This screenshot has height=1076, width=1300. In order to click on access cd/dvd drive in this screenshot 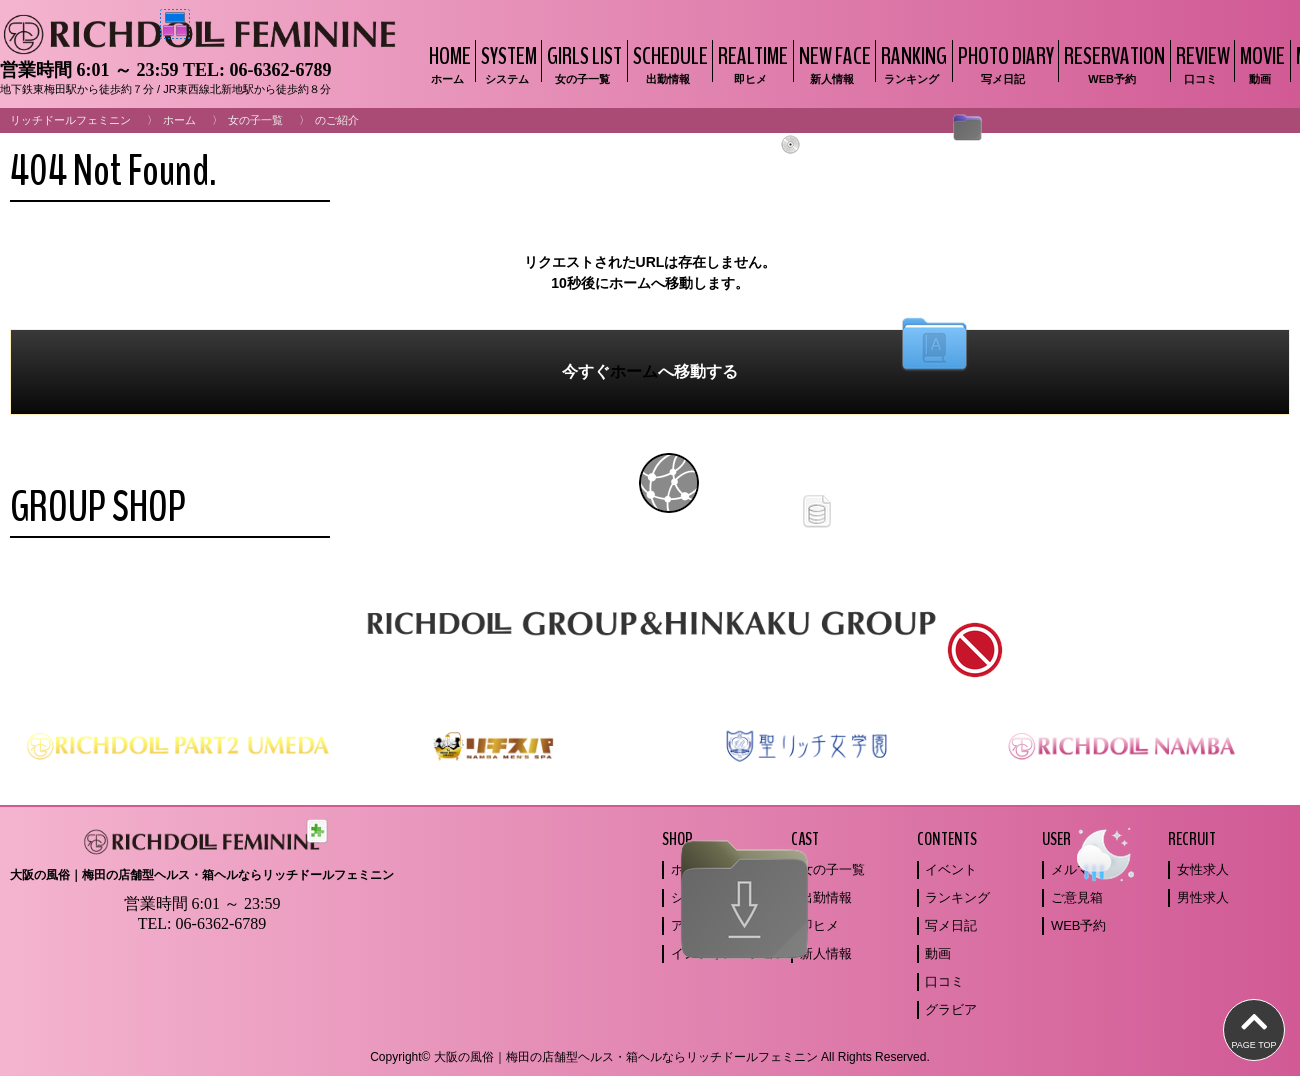, I will do `click(790, 144)`.